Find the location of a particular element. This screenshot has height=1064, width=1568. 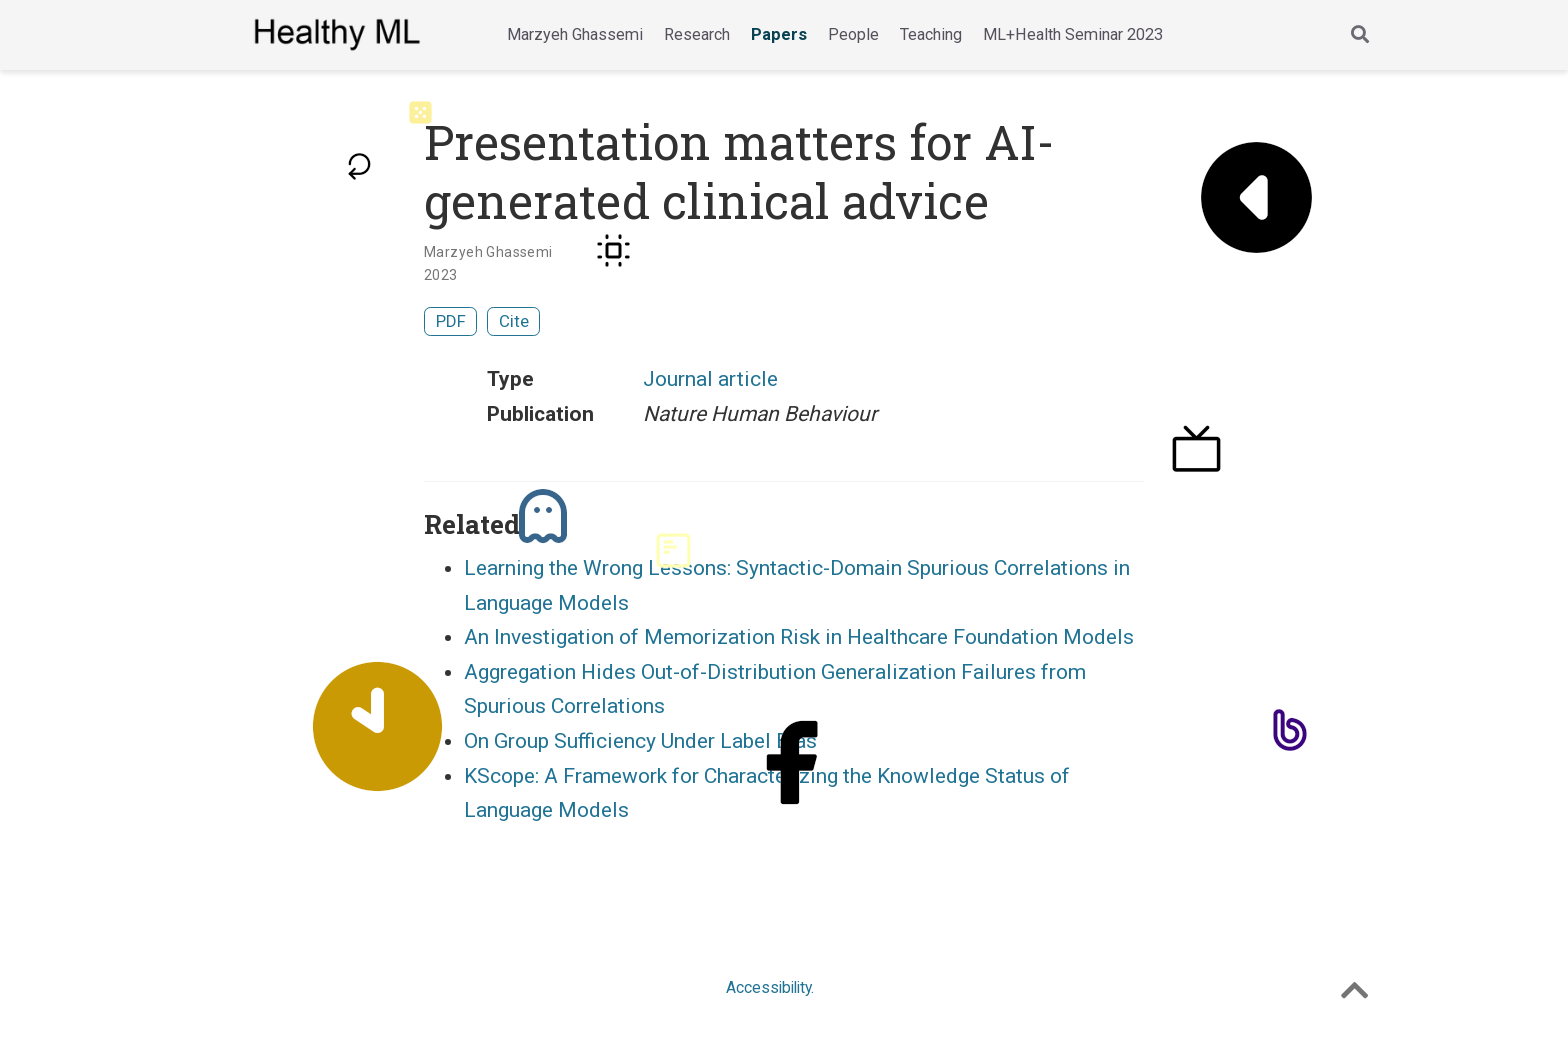

align content to top-left of container is located at coordinates (673, 550).